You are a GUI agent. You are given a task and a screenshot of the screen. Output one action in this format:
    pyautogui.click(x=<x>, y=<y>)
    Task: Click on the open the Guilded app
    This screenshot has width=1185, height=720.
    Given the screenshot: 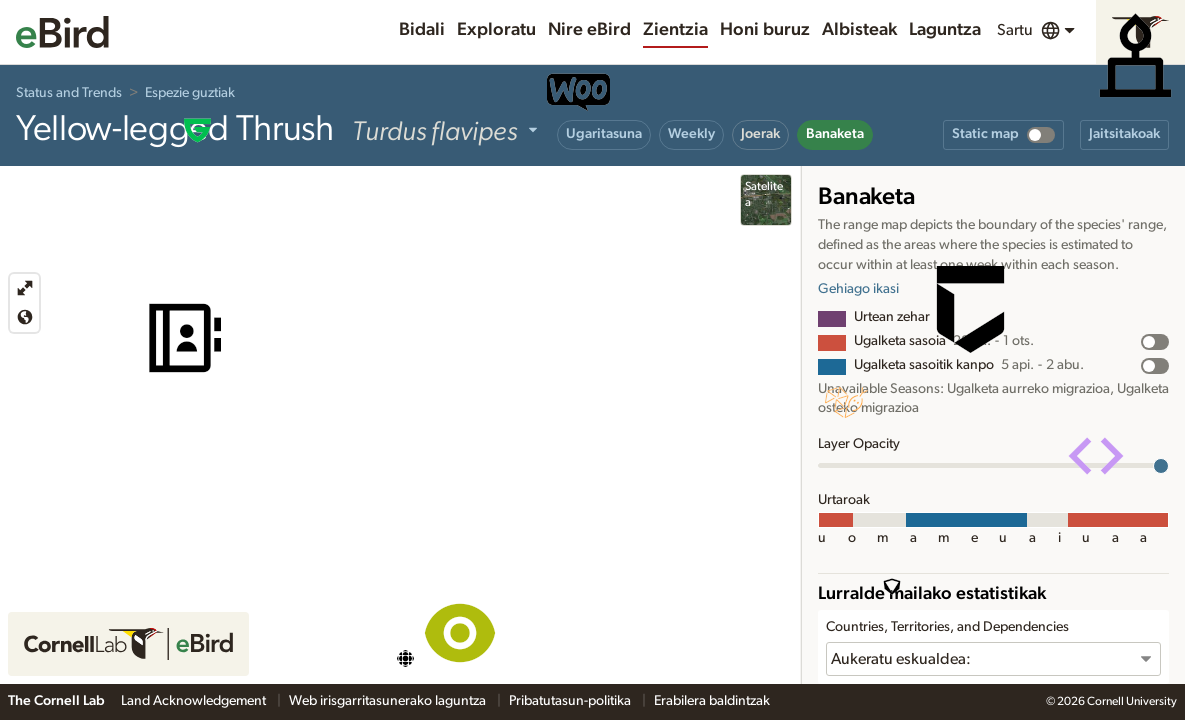 What is the action you would take?
    pyautogui.click(x=197, y=130)
    